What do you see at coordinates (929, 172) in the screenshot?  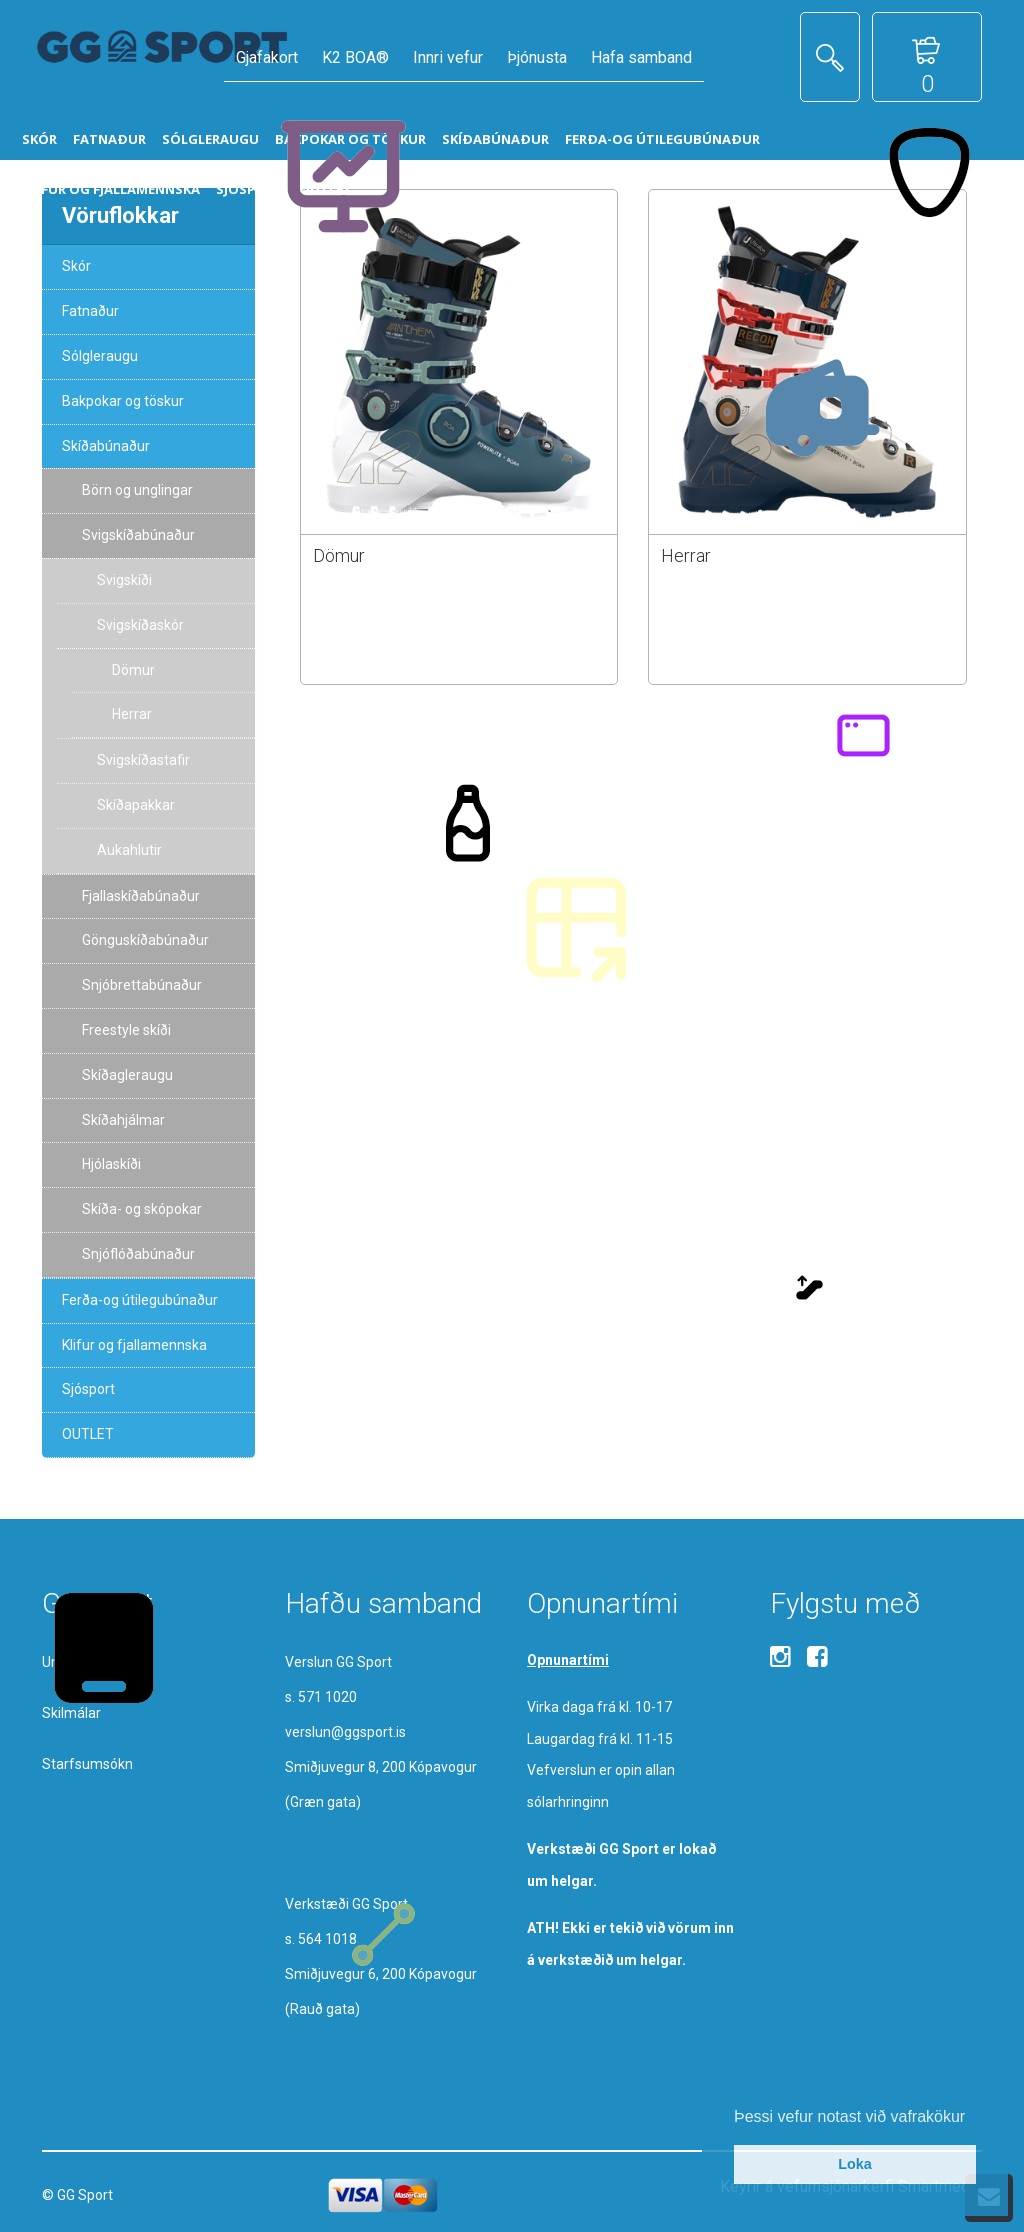 I see `access music or guitar-related features` at bounding box center [929, 172].